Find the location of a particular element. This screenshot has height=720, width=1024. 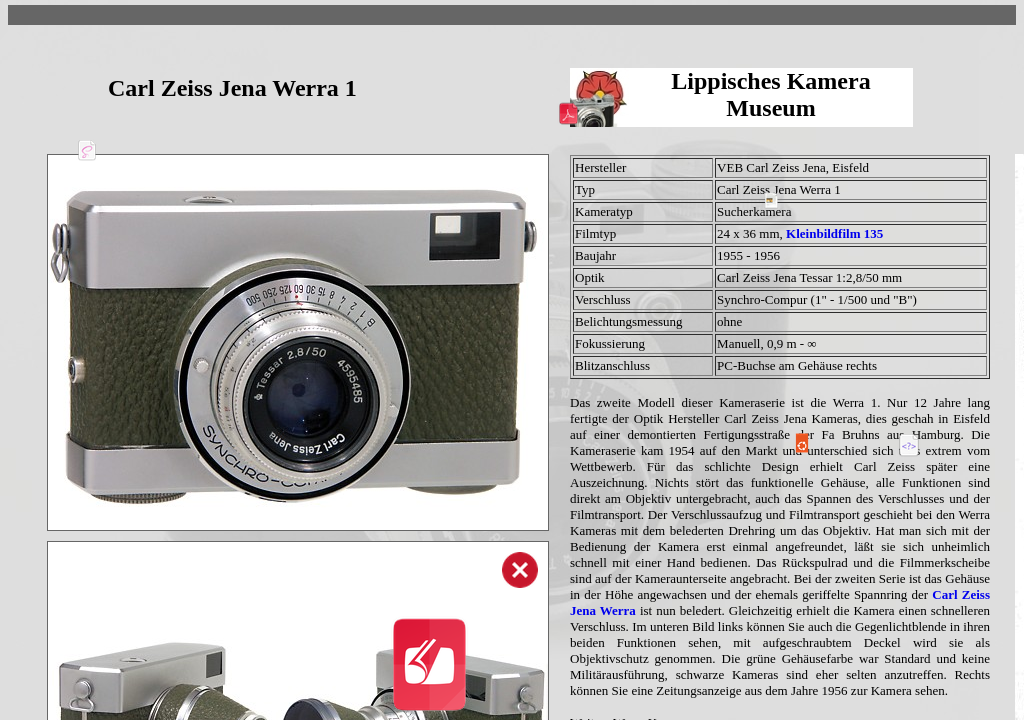

open the ubuntu system menu is located at coordinates (802, 443).